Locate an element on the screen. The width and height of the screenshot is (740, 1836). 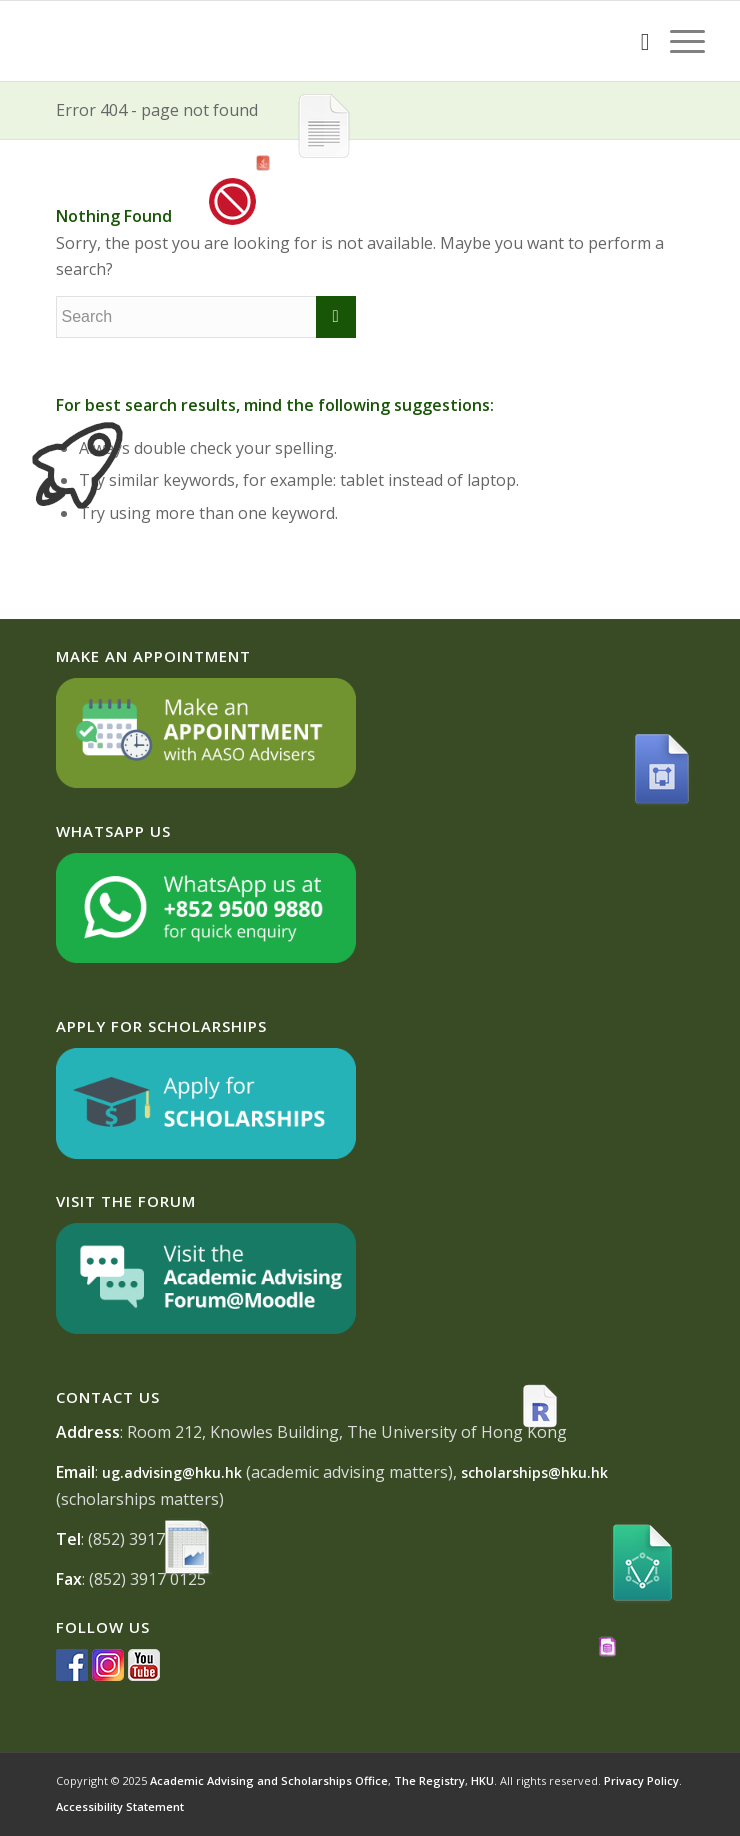
an R programming language source file is located at coordinates (540, 1406).